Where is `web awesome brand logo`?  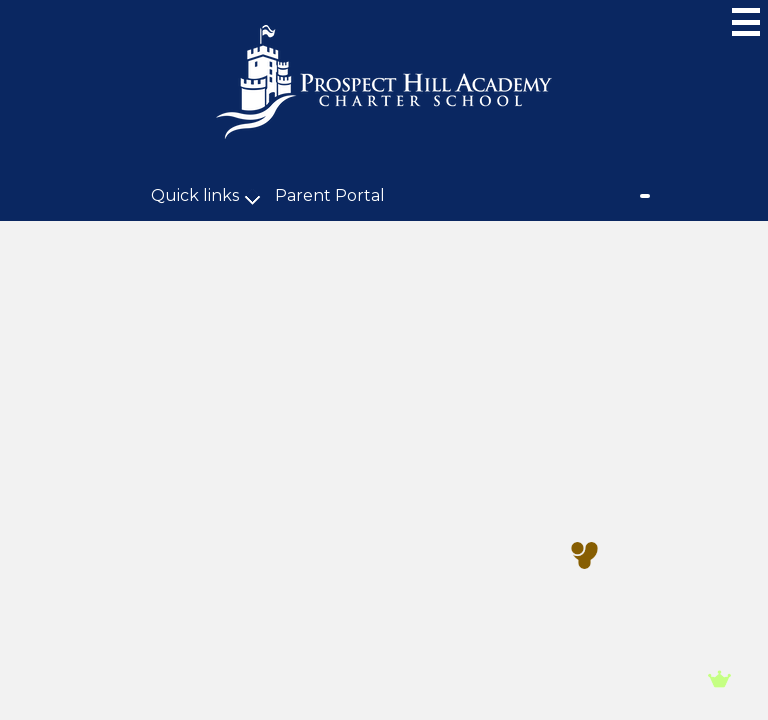
web awesome brand logo is located at coordinates (719, 679).